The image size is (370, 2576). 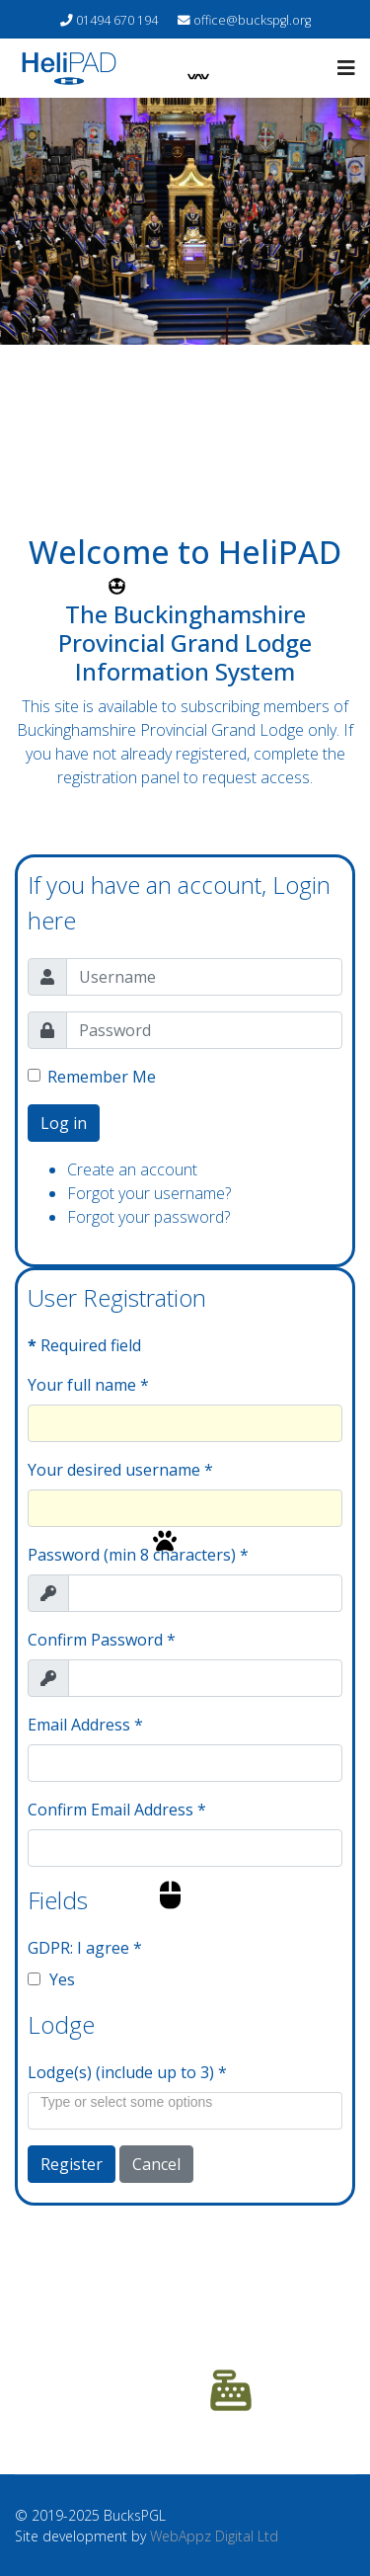 What do you see at coordinates (170, 1894) in the screenshot?
I see `mouse input device indicator` at bounding box center [170, 1894].